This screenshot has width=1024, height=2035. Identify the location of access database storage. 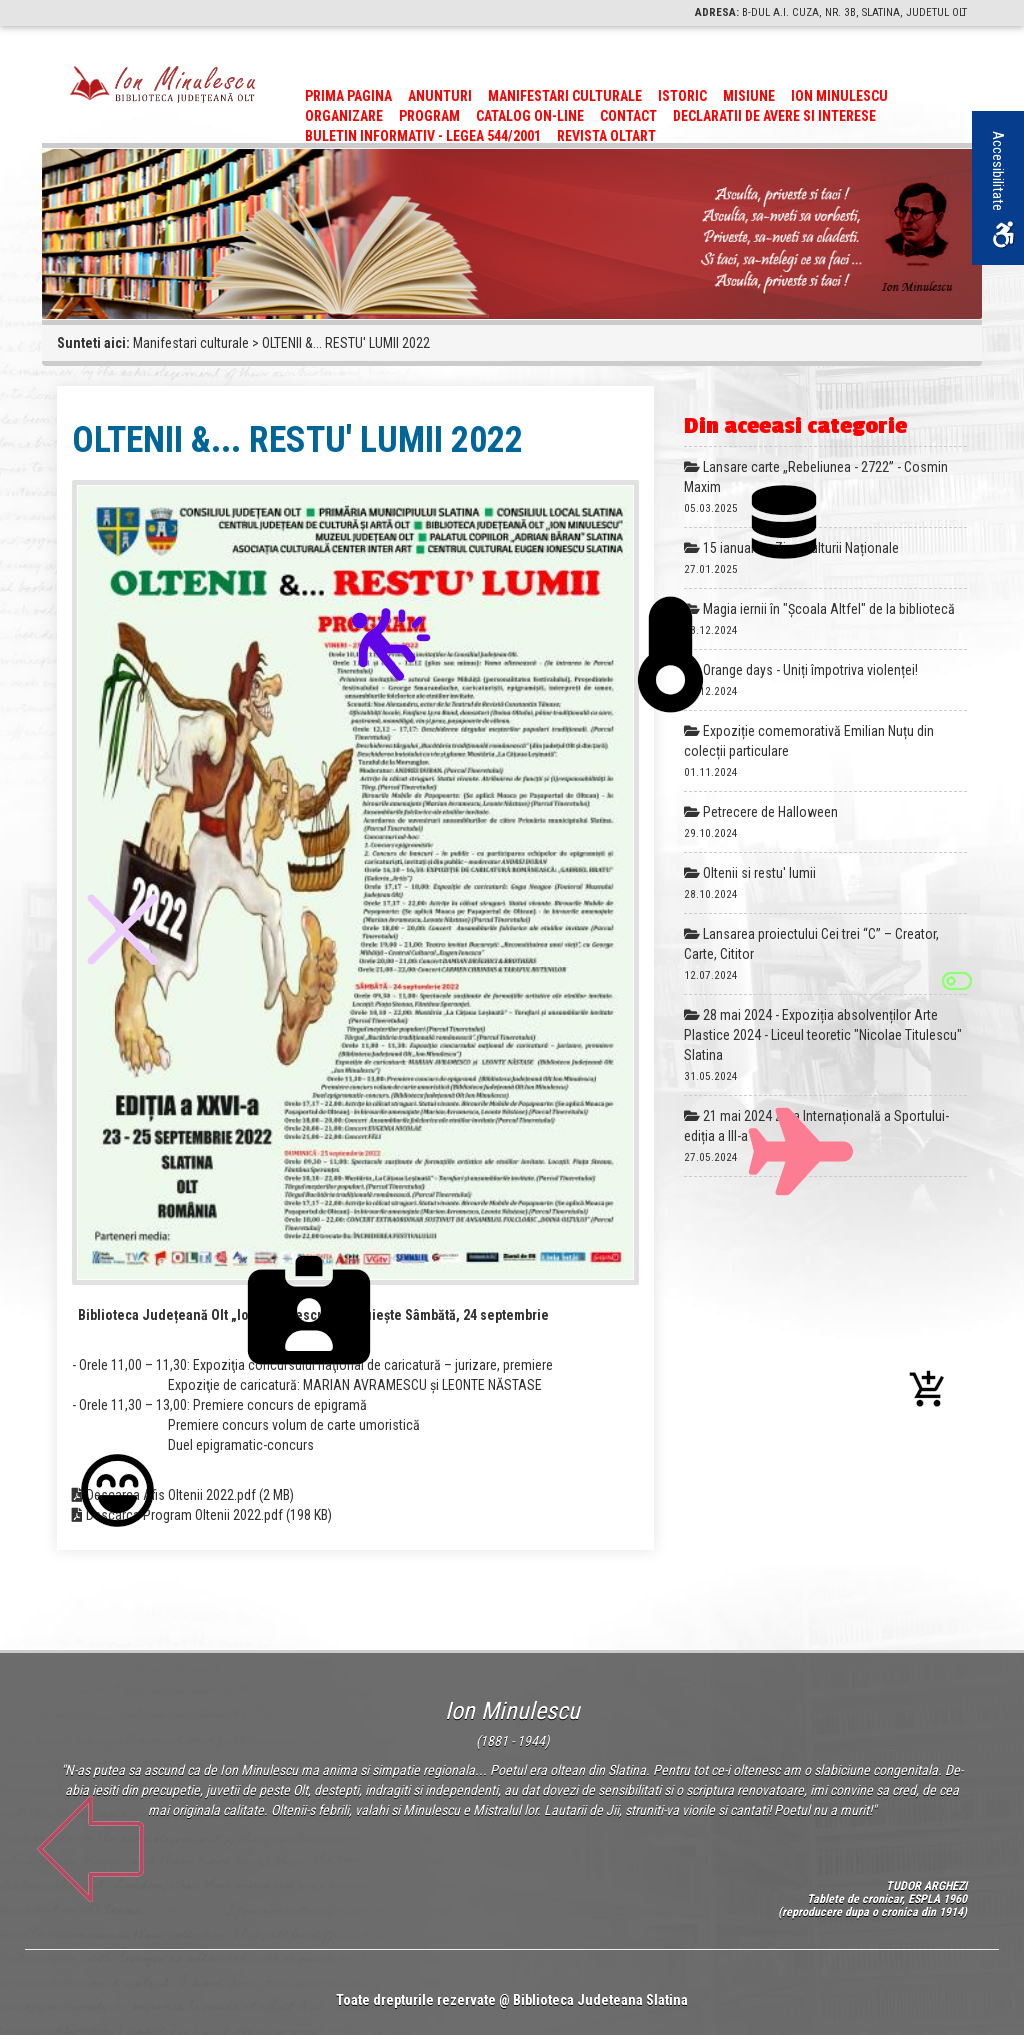
(784, 522).